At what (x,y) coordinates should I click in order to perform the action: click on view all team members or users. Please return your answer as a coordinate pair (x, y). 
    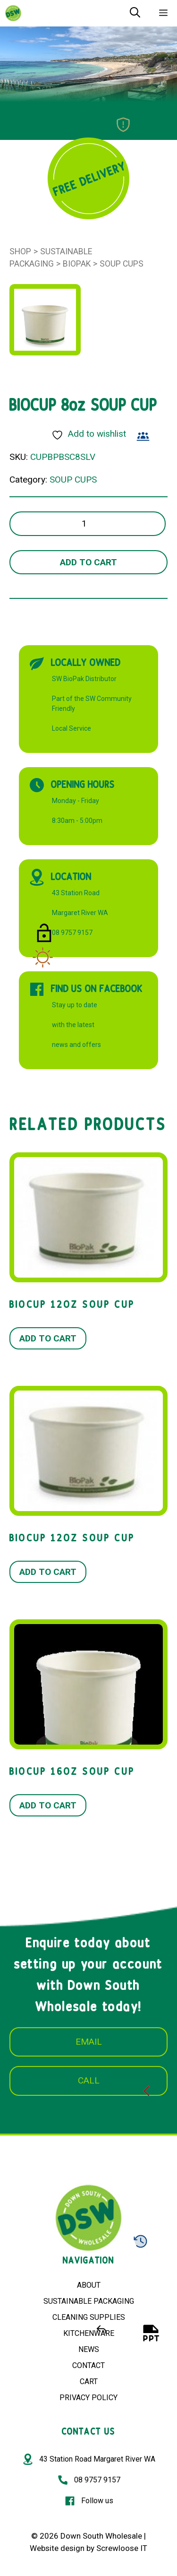
    Looking at the image, I should click on (143, 436).